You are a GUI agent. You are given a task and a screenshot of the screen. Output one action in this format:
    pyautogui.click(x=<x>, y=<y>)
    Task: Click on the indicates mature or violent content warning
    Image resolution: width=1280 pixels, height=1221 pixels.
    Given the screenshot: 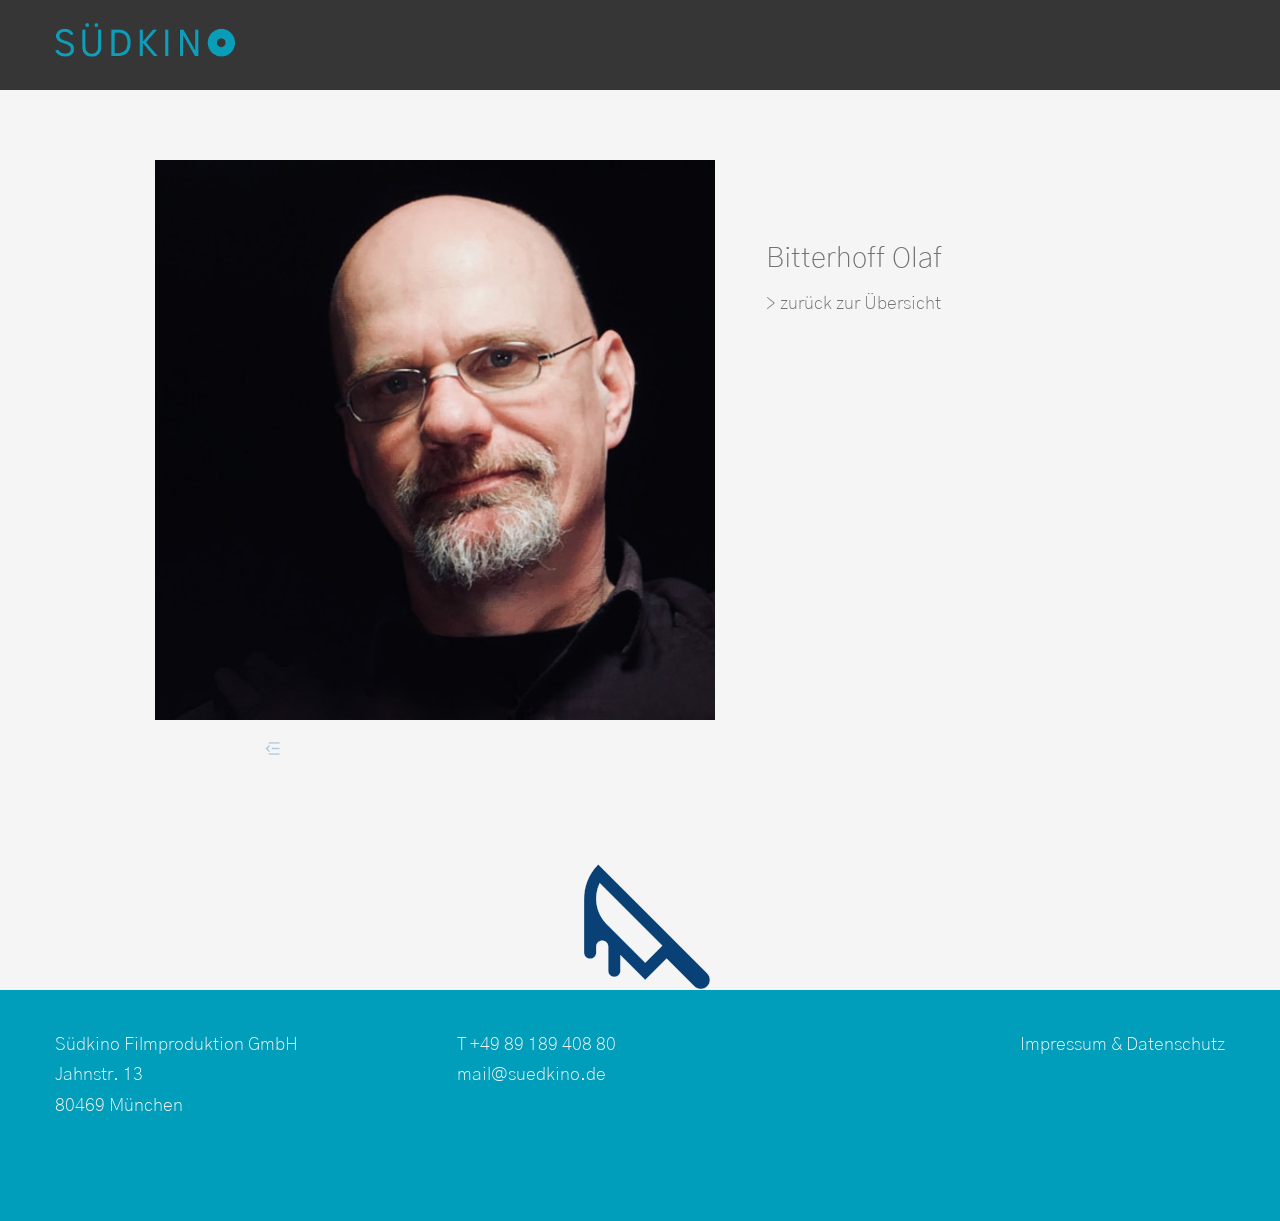 What is the action you would take?
    pyautogui.click(x=644, y=928)
    